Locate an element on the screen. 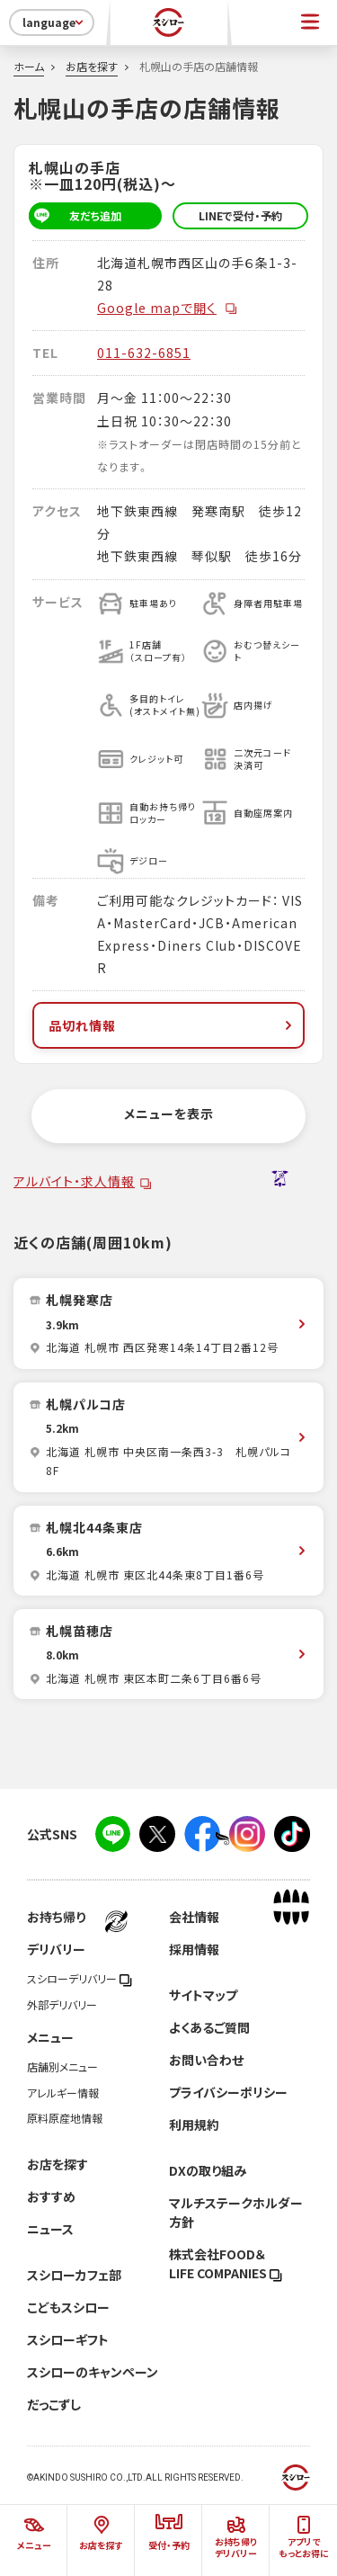  activate spinning blade attack or ability is located at coordinates (116, 1921).